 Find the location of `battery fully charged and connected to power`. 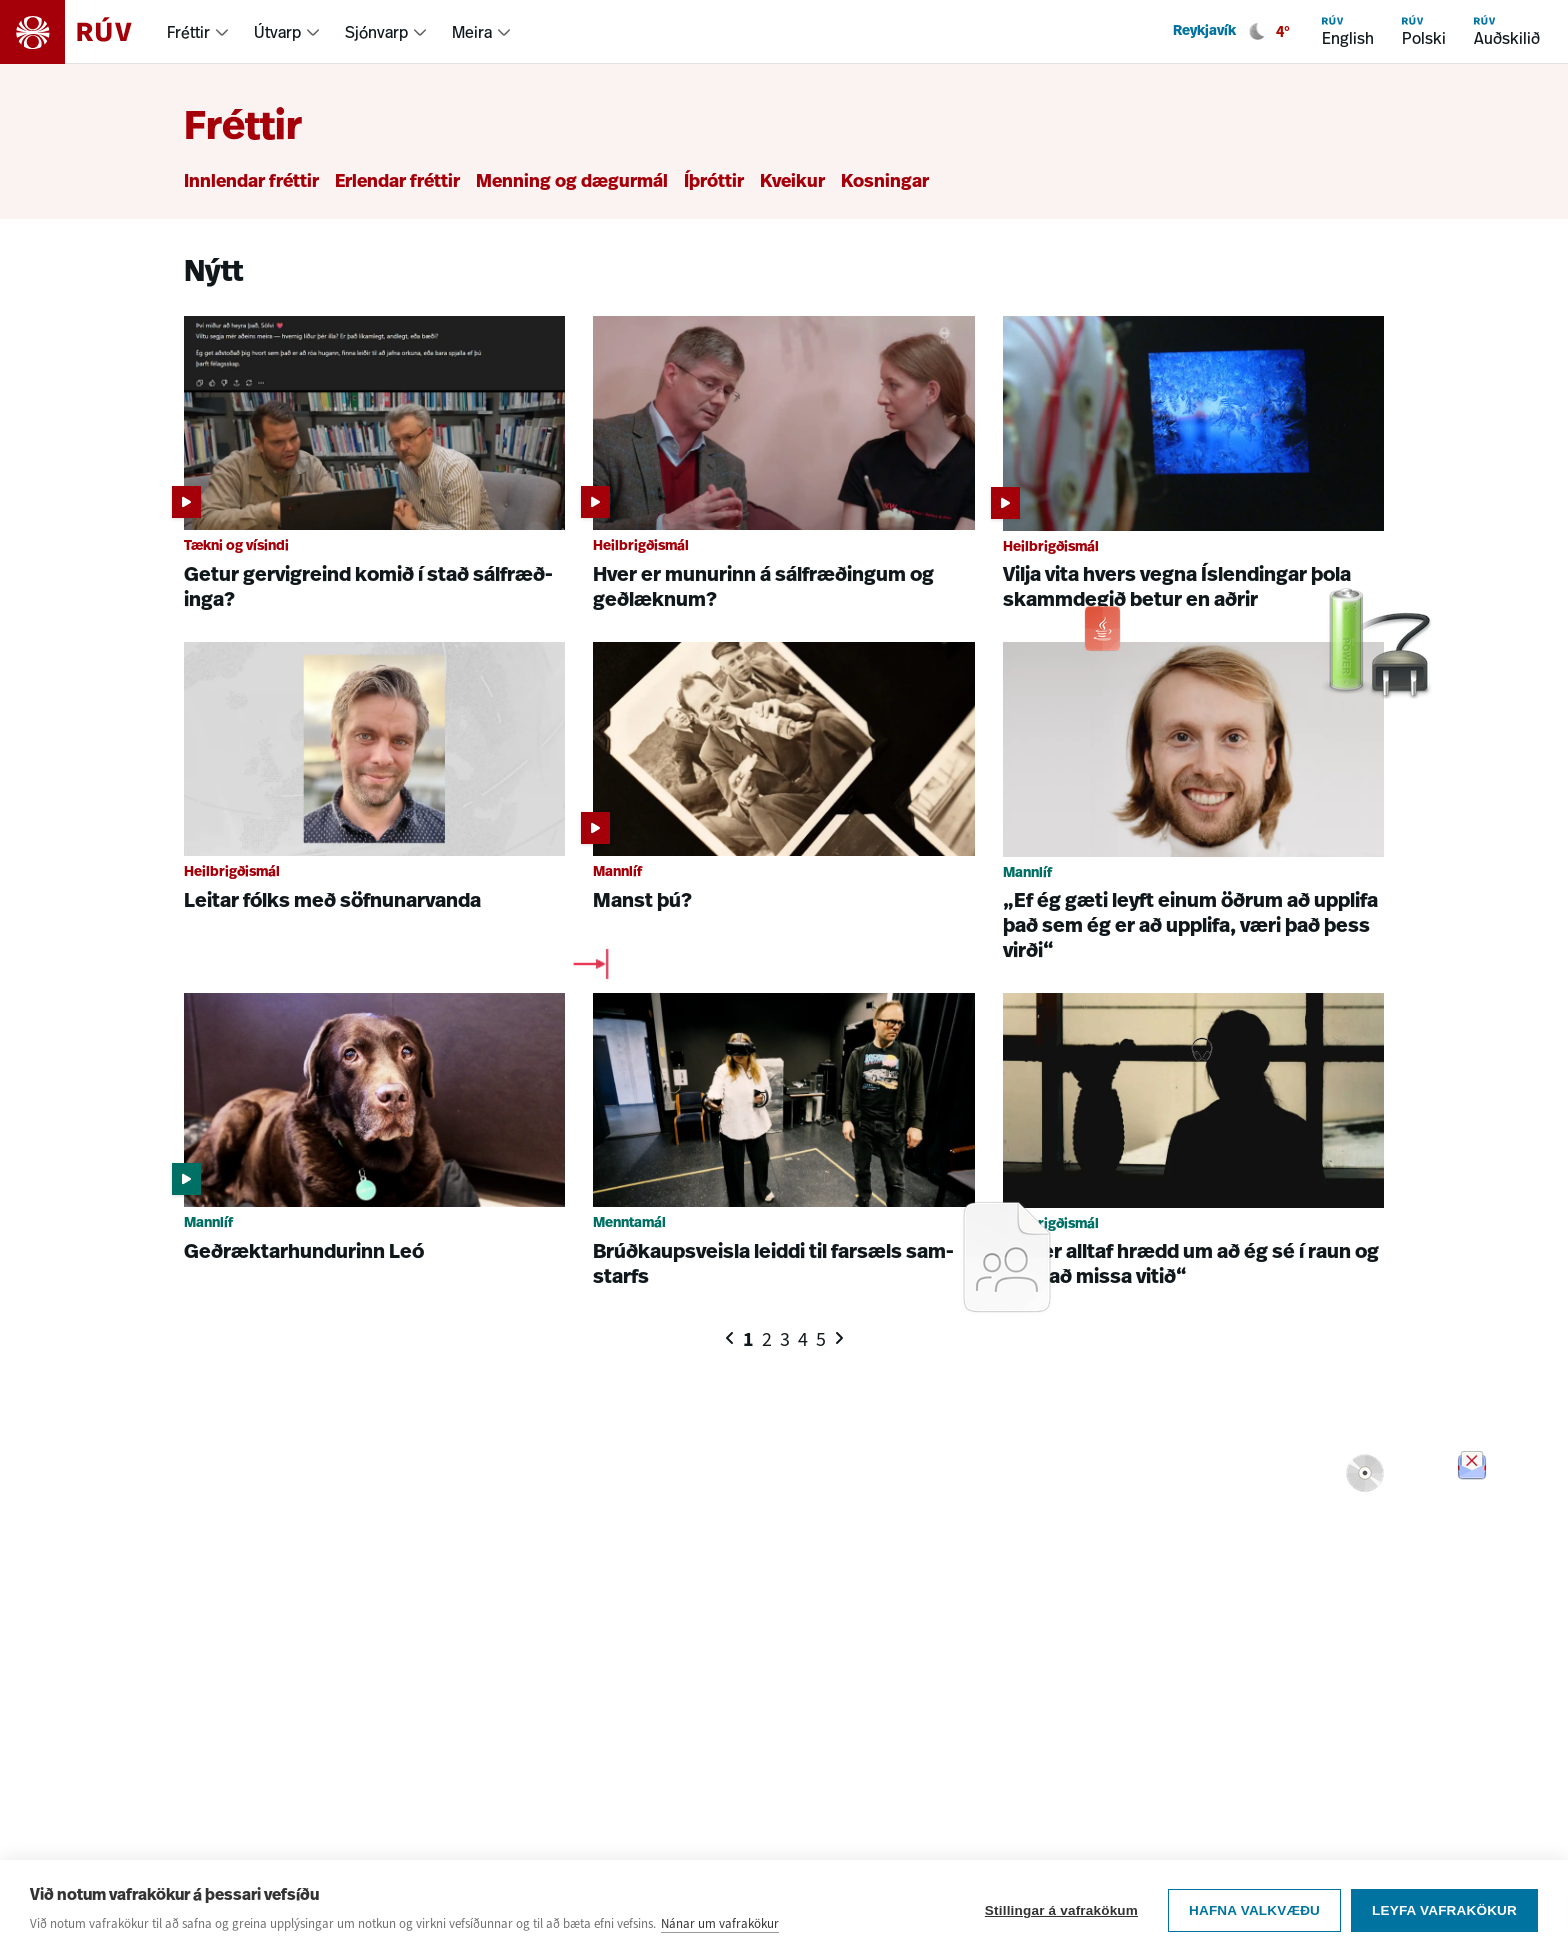

battery fully charged and connected to power is located at coordinates (1374, 640).